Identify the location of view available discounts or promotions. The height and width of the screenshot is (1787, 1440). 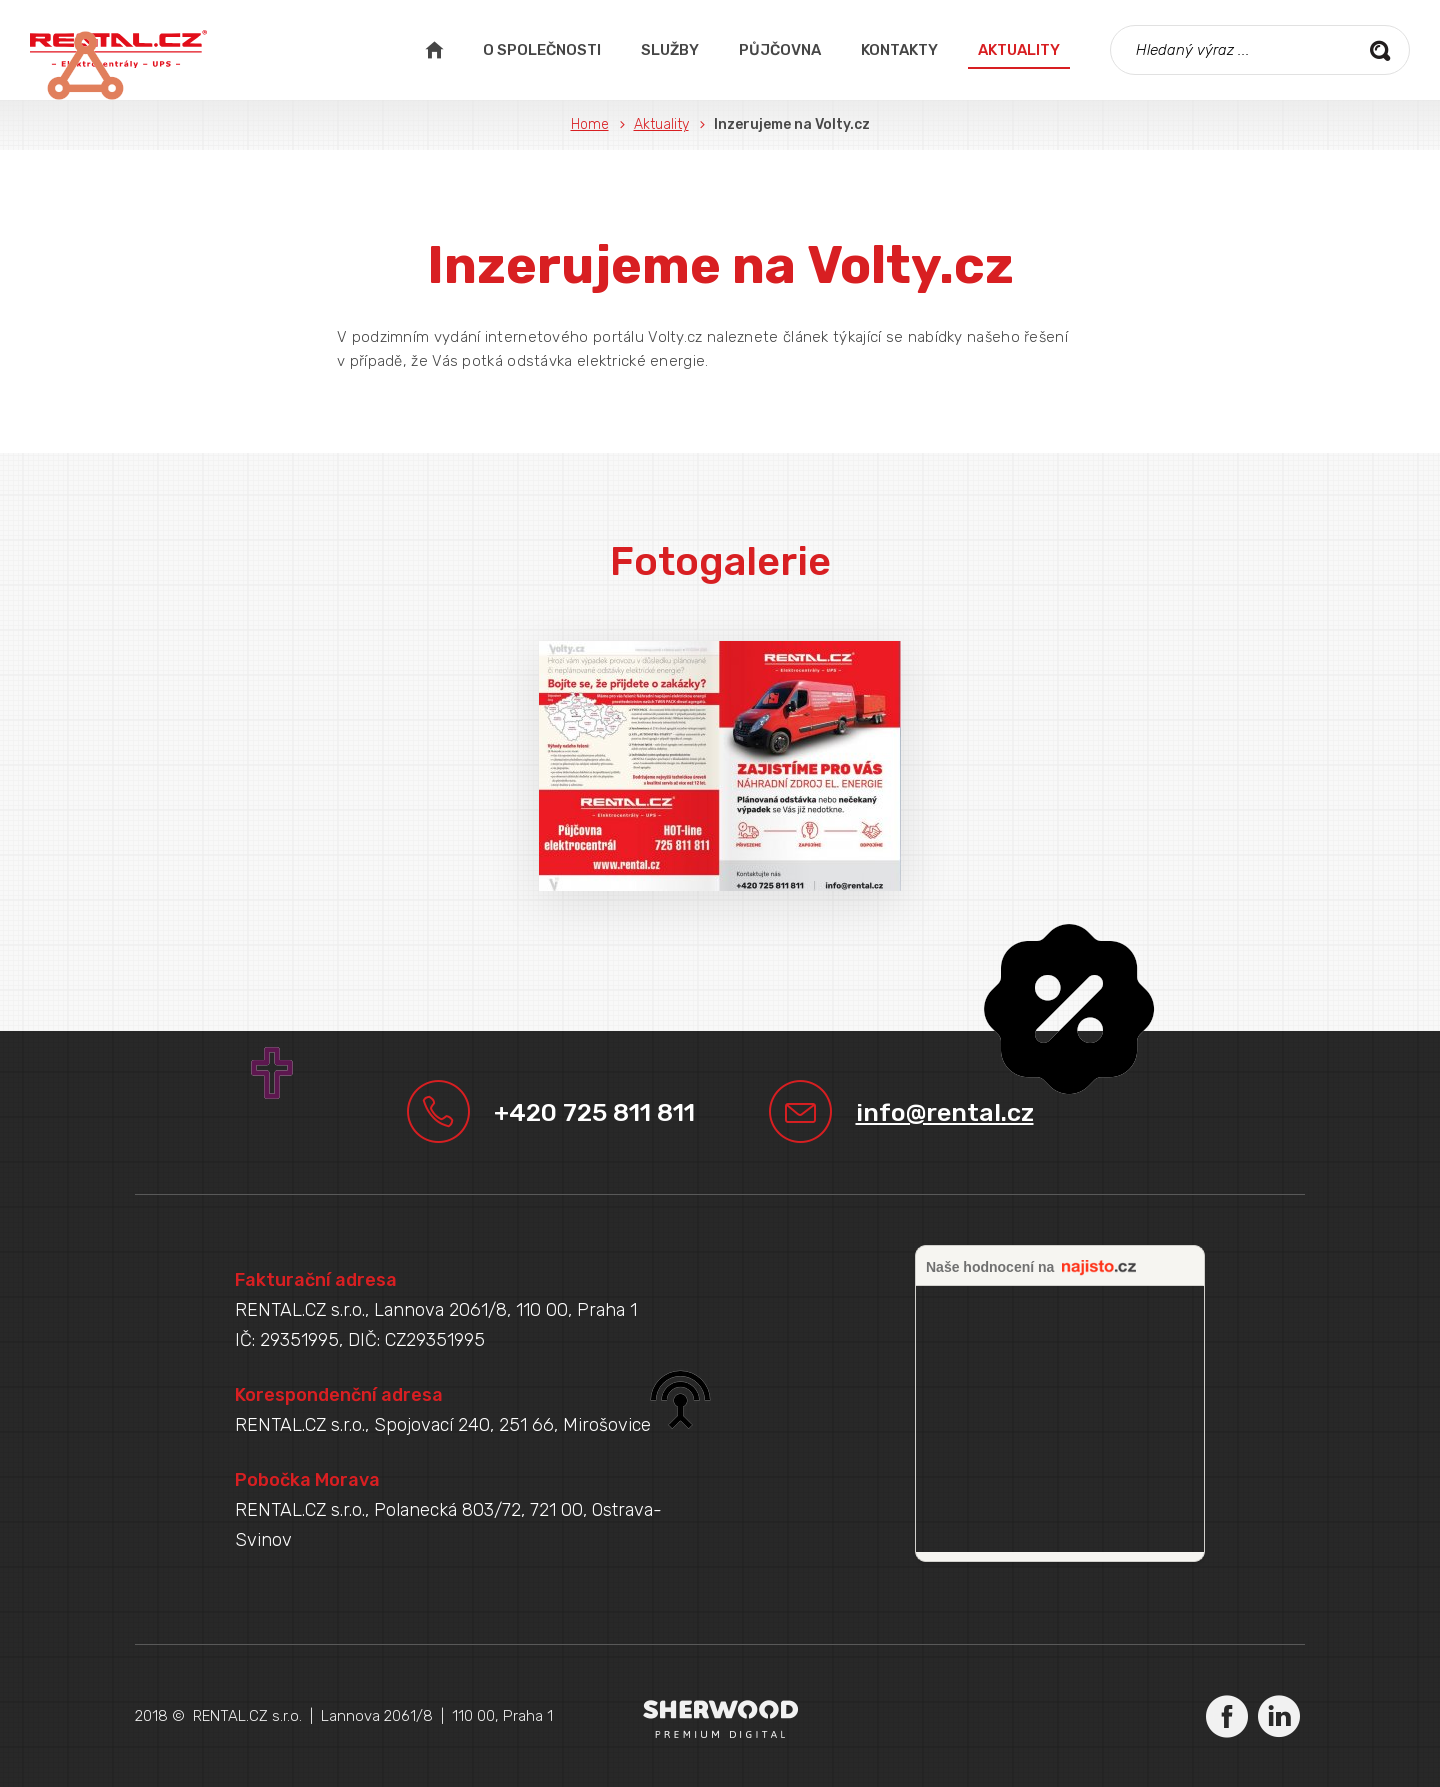
(1069, 1009).